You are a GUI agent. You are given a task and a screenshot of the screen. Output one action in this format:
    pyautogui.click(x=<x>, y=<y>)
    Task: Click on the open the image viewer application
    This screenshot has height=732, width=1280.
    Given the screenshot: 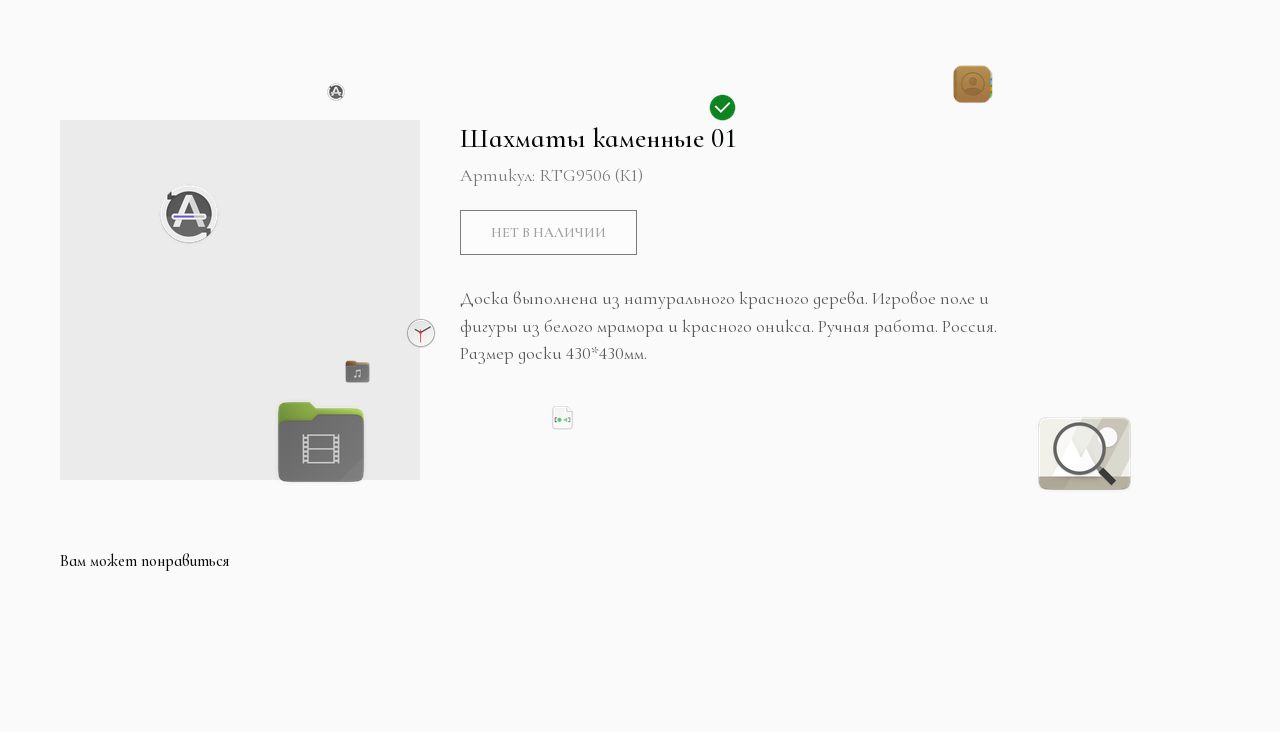 What is the action you would take?
    pyautogui.click(x=1084, y=453)
    